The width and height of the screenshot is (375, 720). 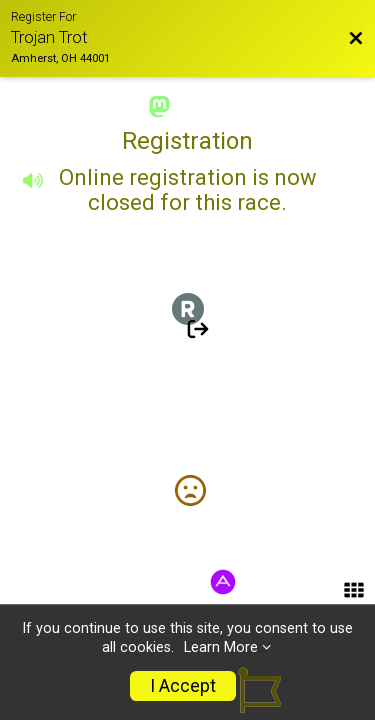 What do you see at coordinates (198, 329) in the screenshot?
I see `log out of your account` at bounding box center [198, 329].